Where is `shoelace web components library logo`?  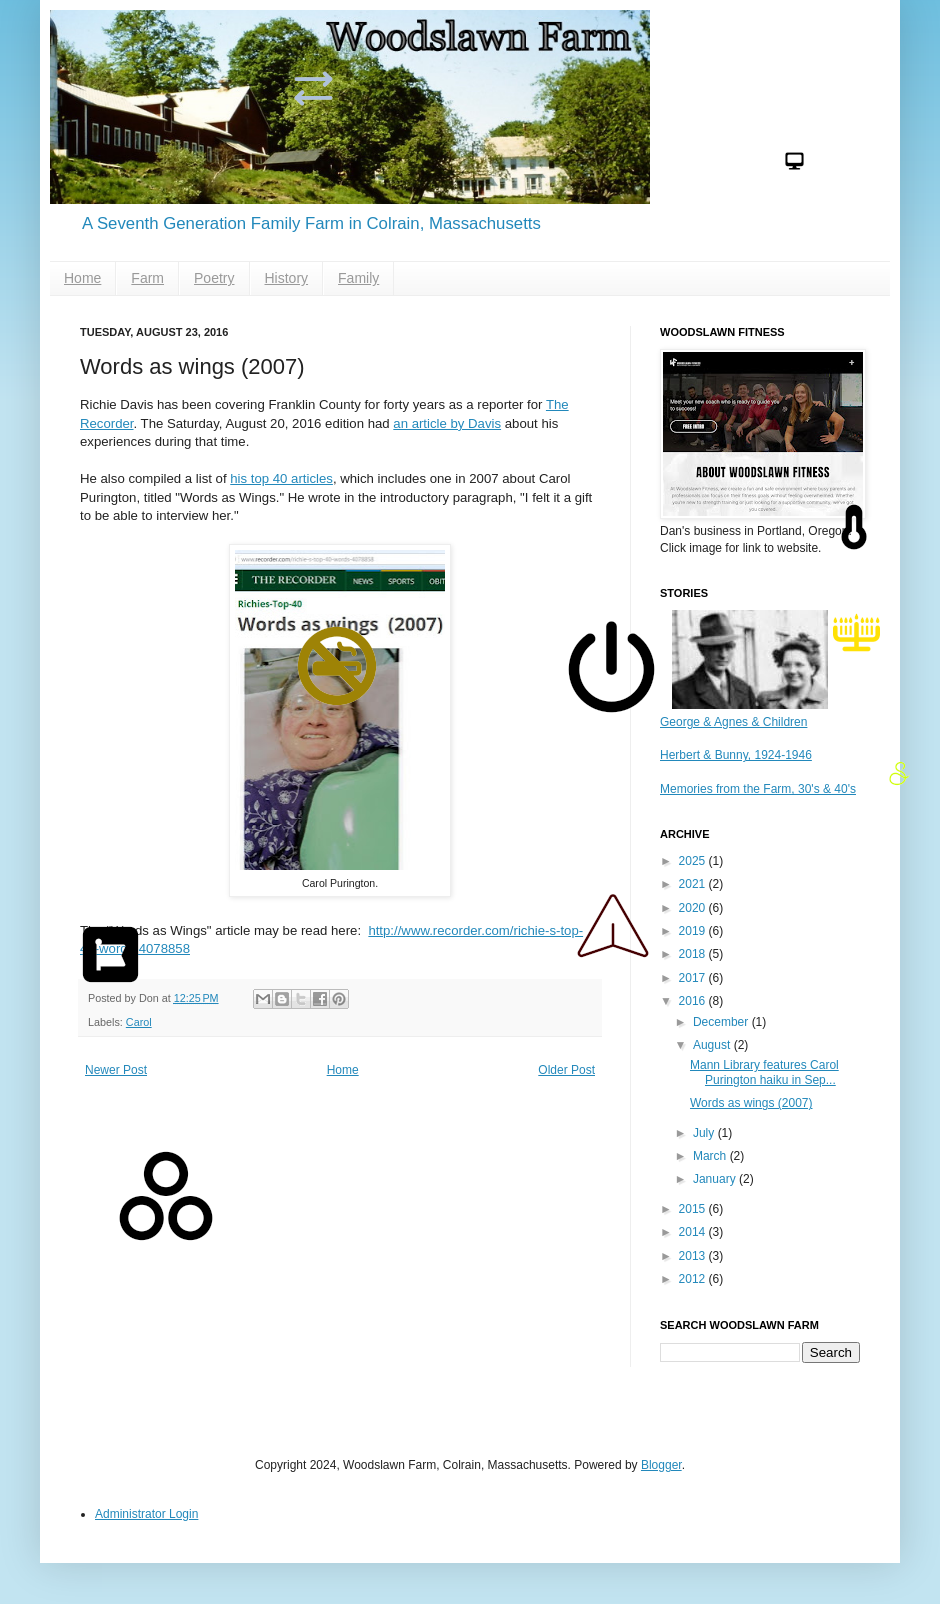 shoelace web components library logo is located at coordinates (899, 773).